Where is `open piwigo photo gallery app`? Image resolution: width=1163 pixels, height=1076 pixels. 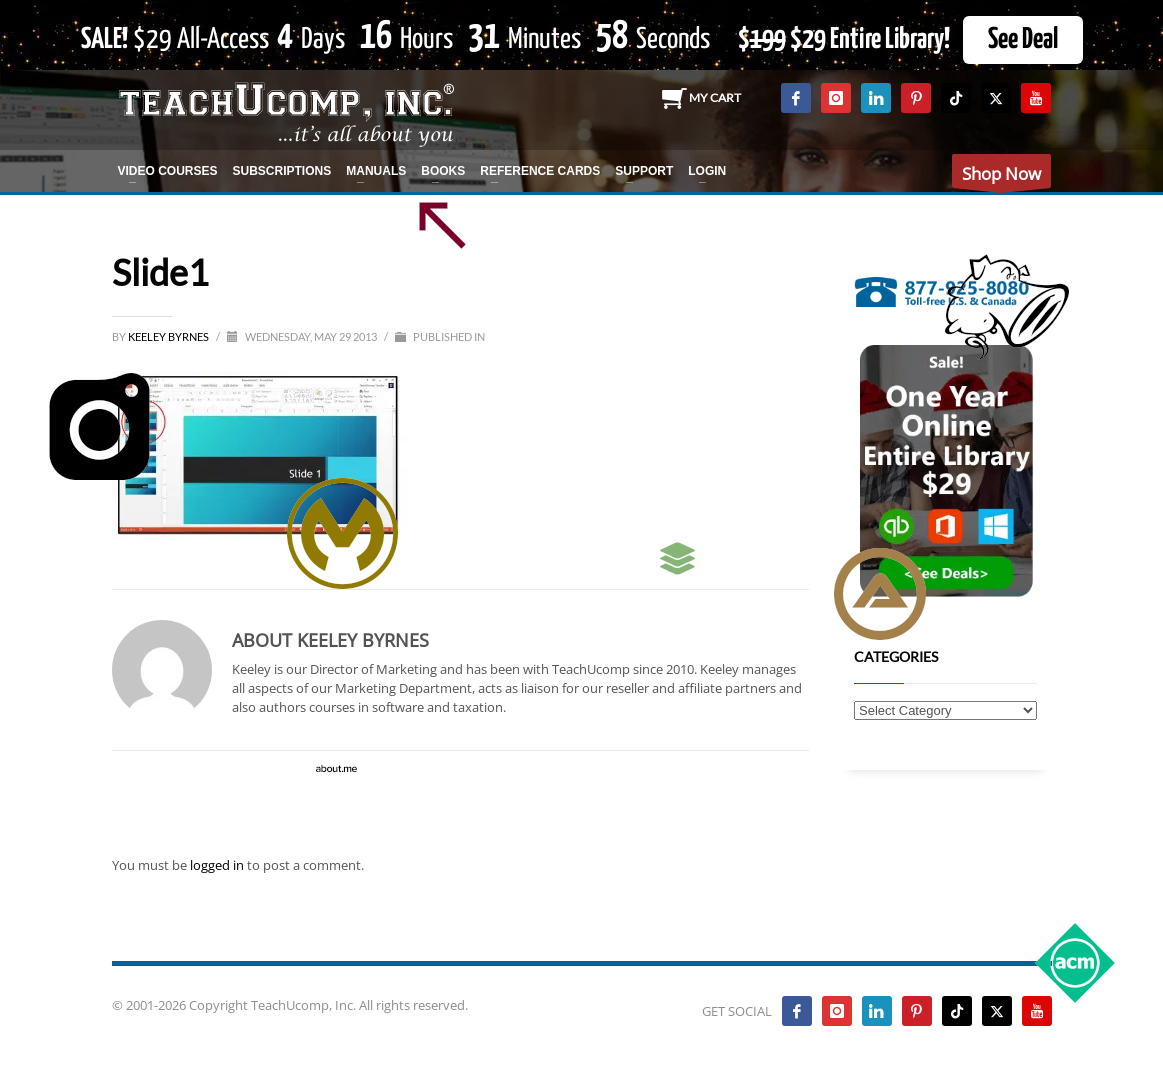 open piwigo photo gallery app is located at coordinates (99, 426).